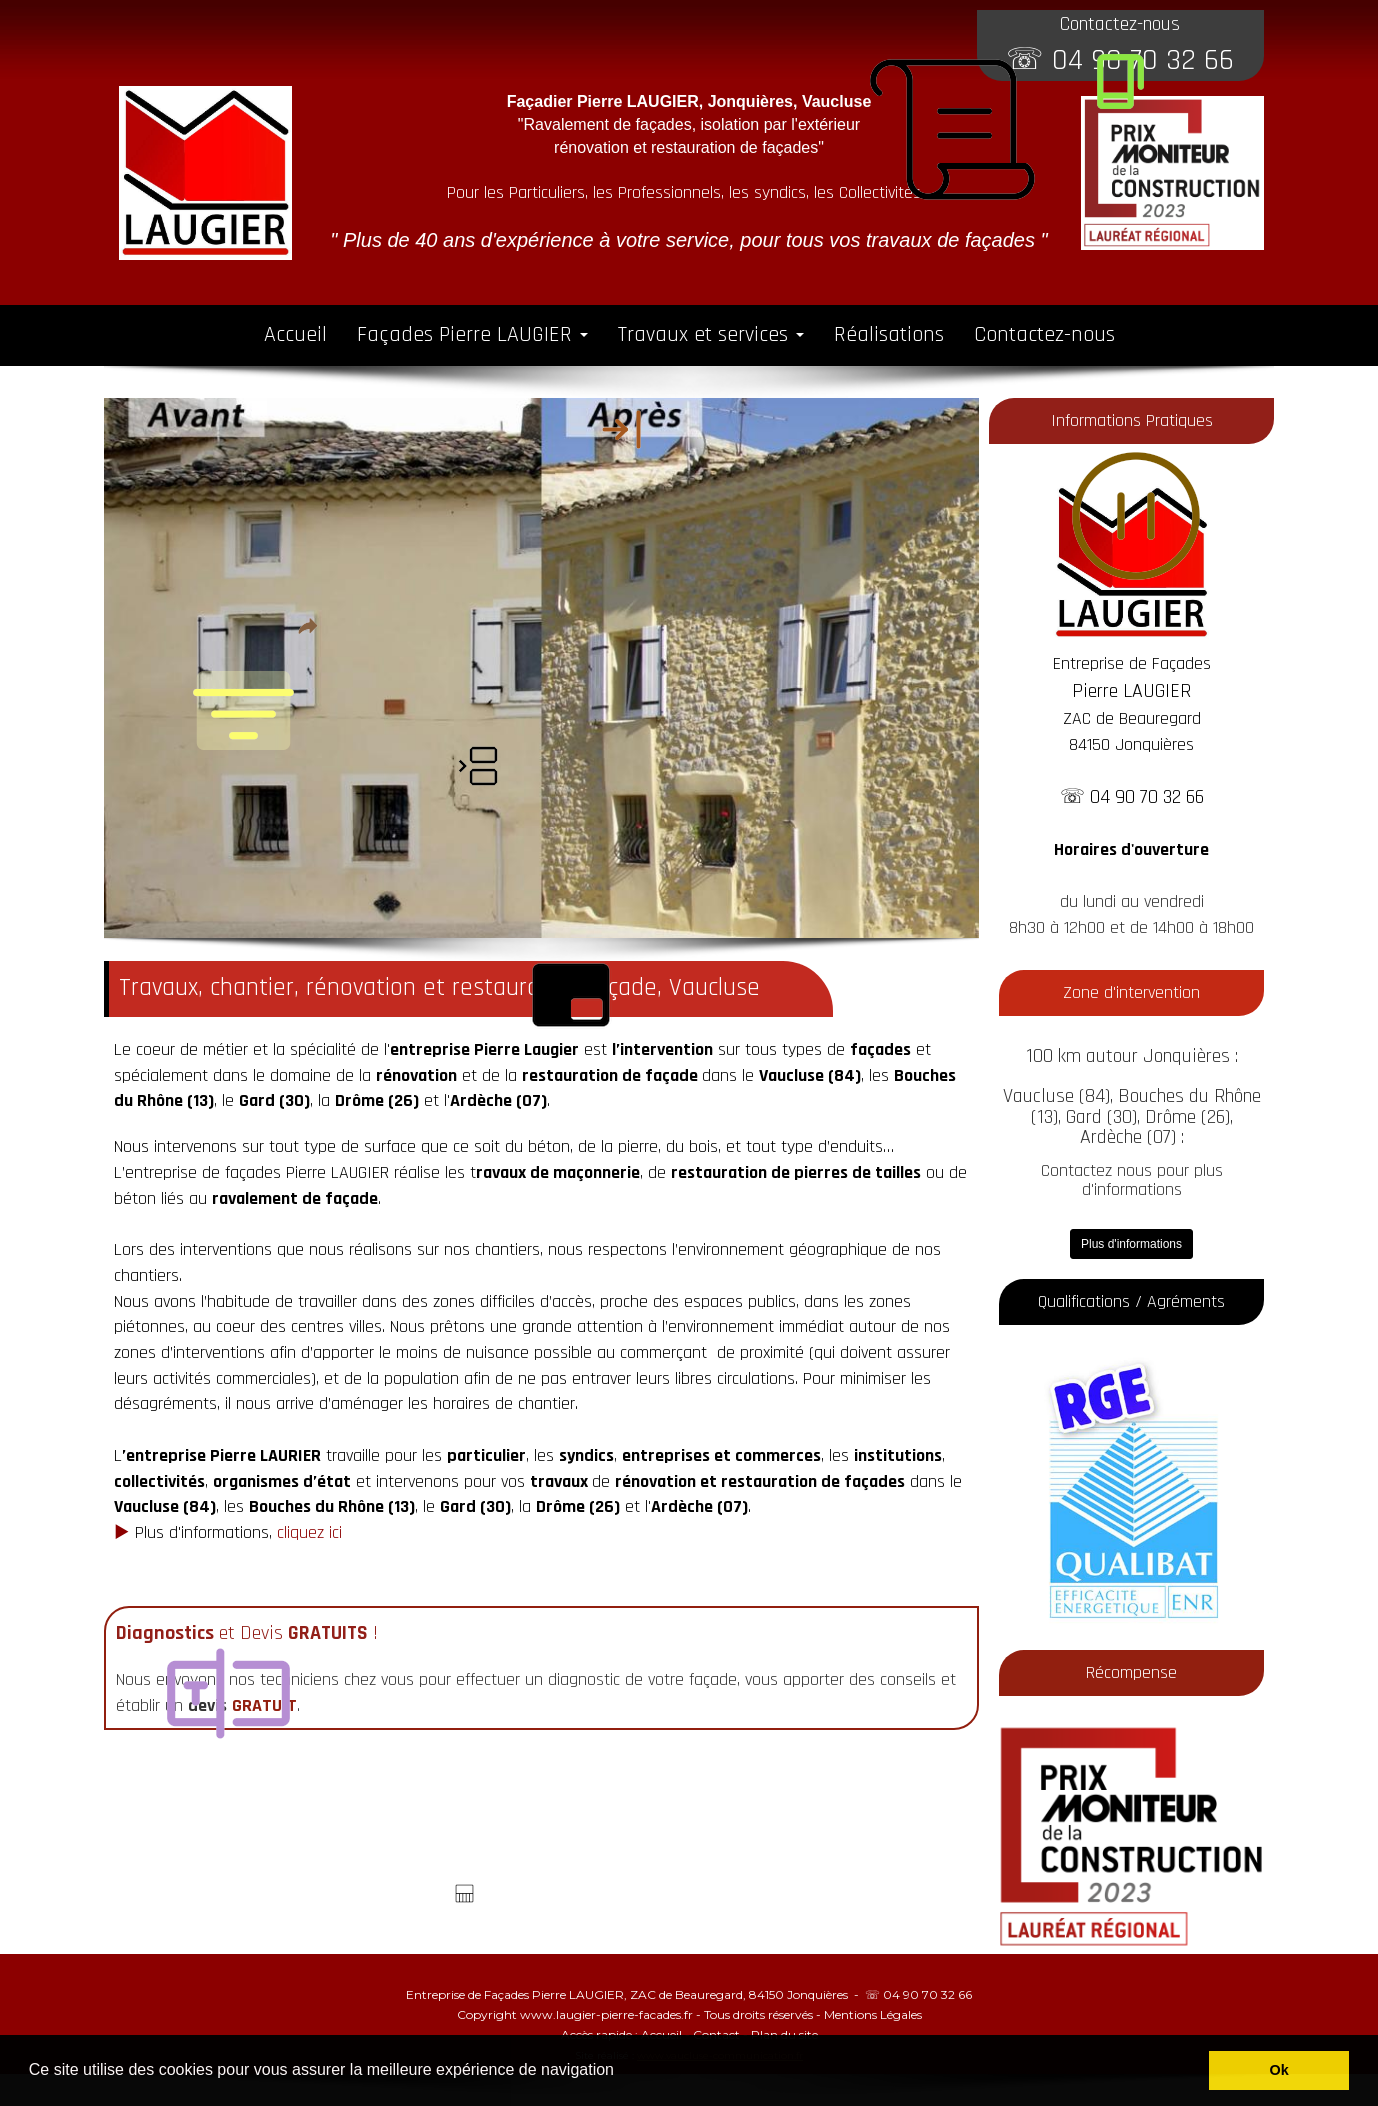 The width and height of the screenshot is (1378, 2106). What do you see at coordinates (571, 995) in the screenshot?
I see `add a watermark or branding overlay to content` at bounding box center [571, 995].